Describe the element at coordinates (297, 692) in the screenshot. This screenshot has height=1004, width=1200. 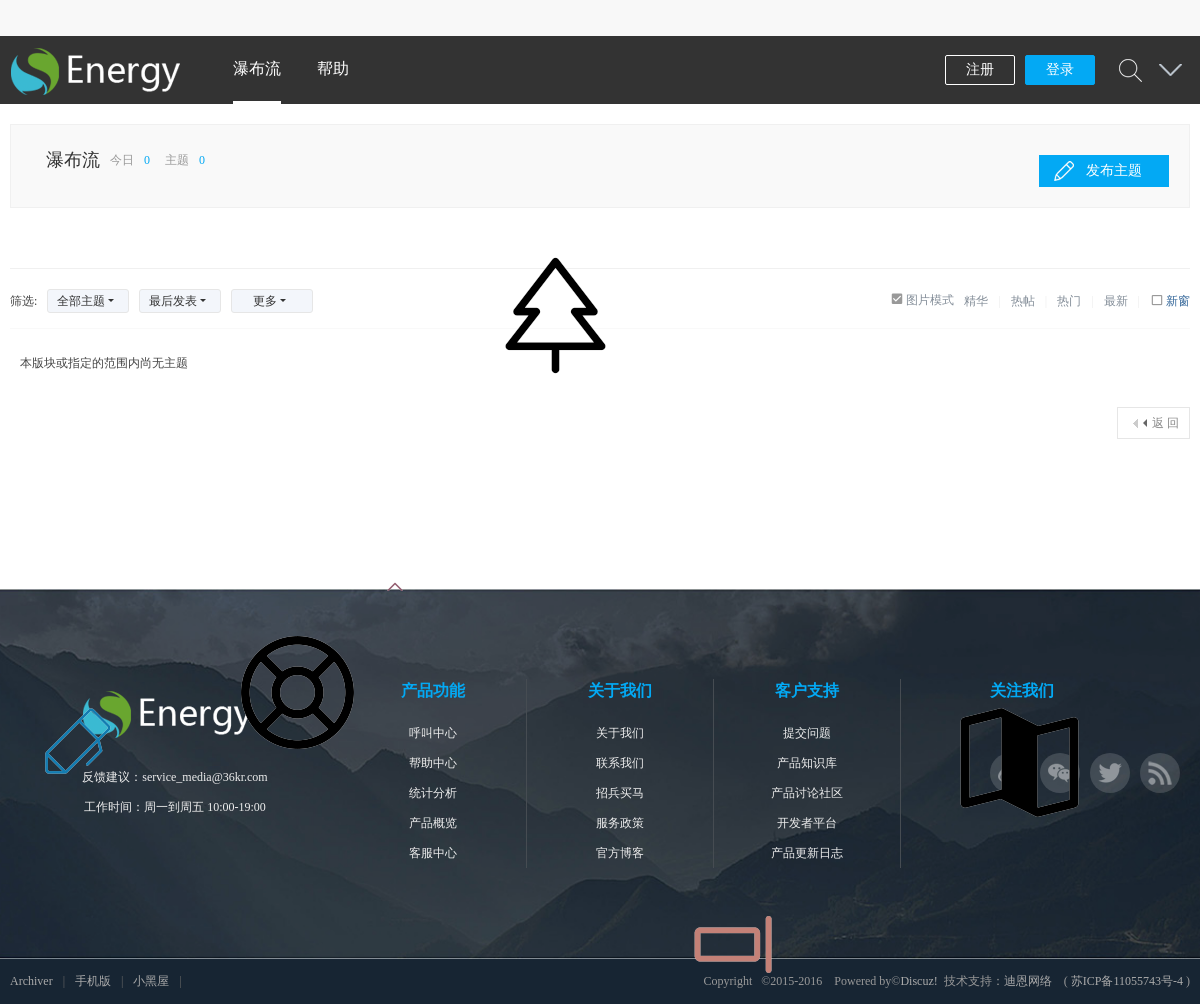
I see `access help or support center` at that location.